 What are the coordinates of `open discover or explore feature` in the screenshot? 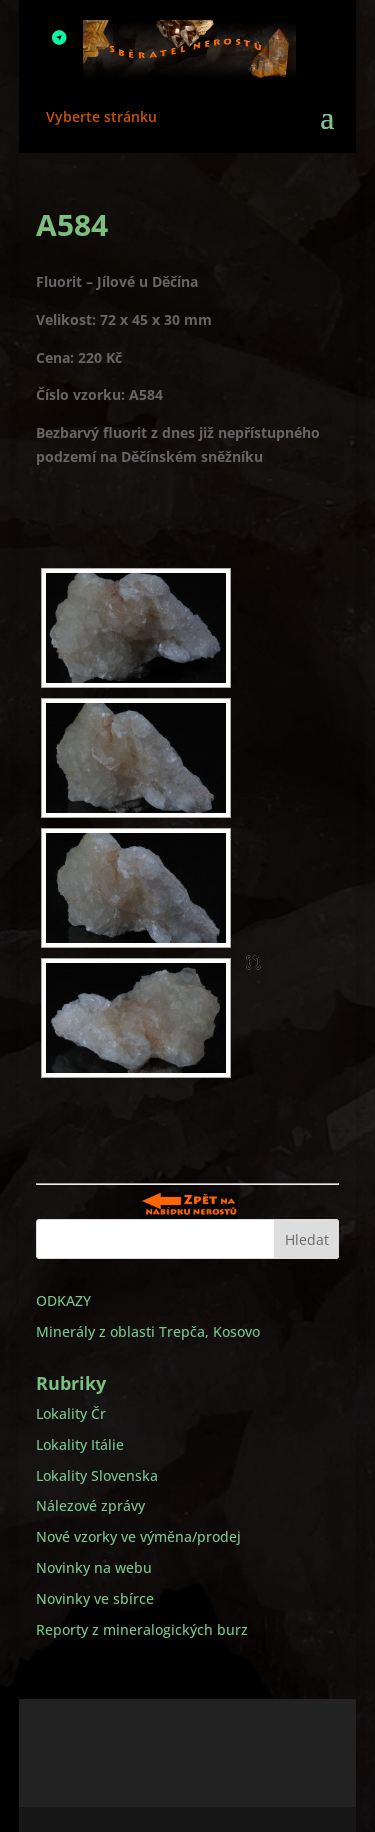 It's located at (58, 37).